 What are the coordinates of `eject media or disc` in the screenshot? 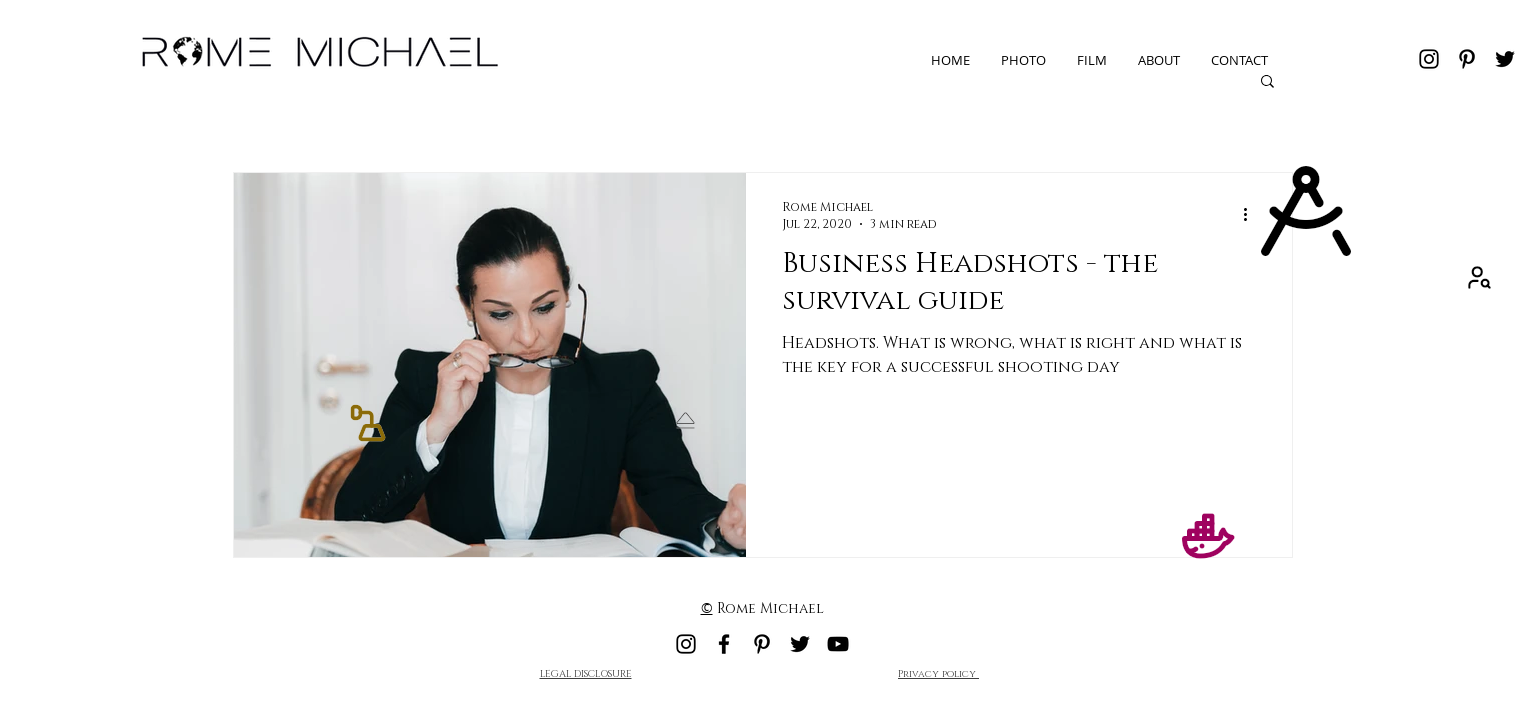 It's located at (685, 421).